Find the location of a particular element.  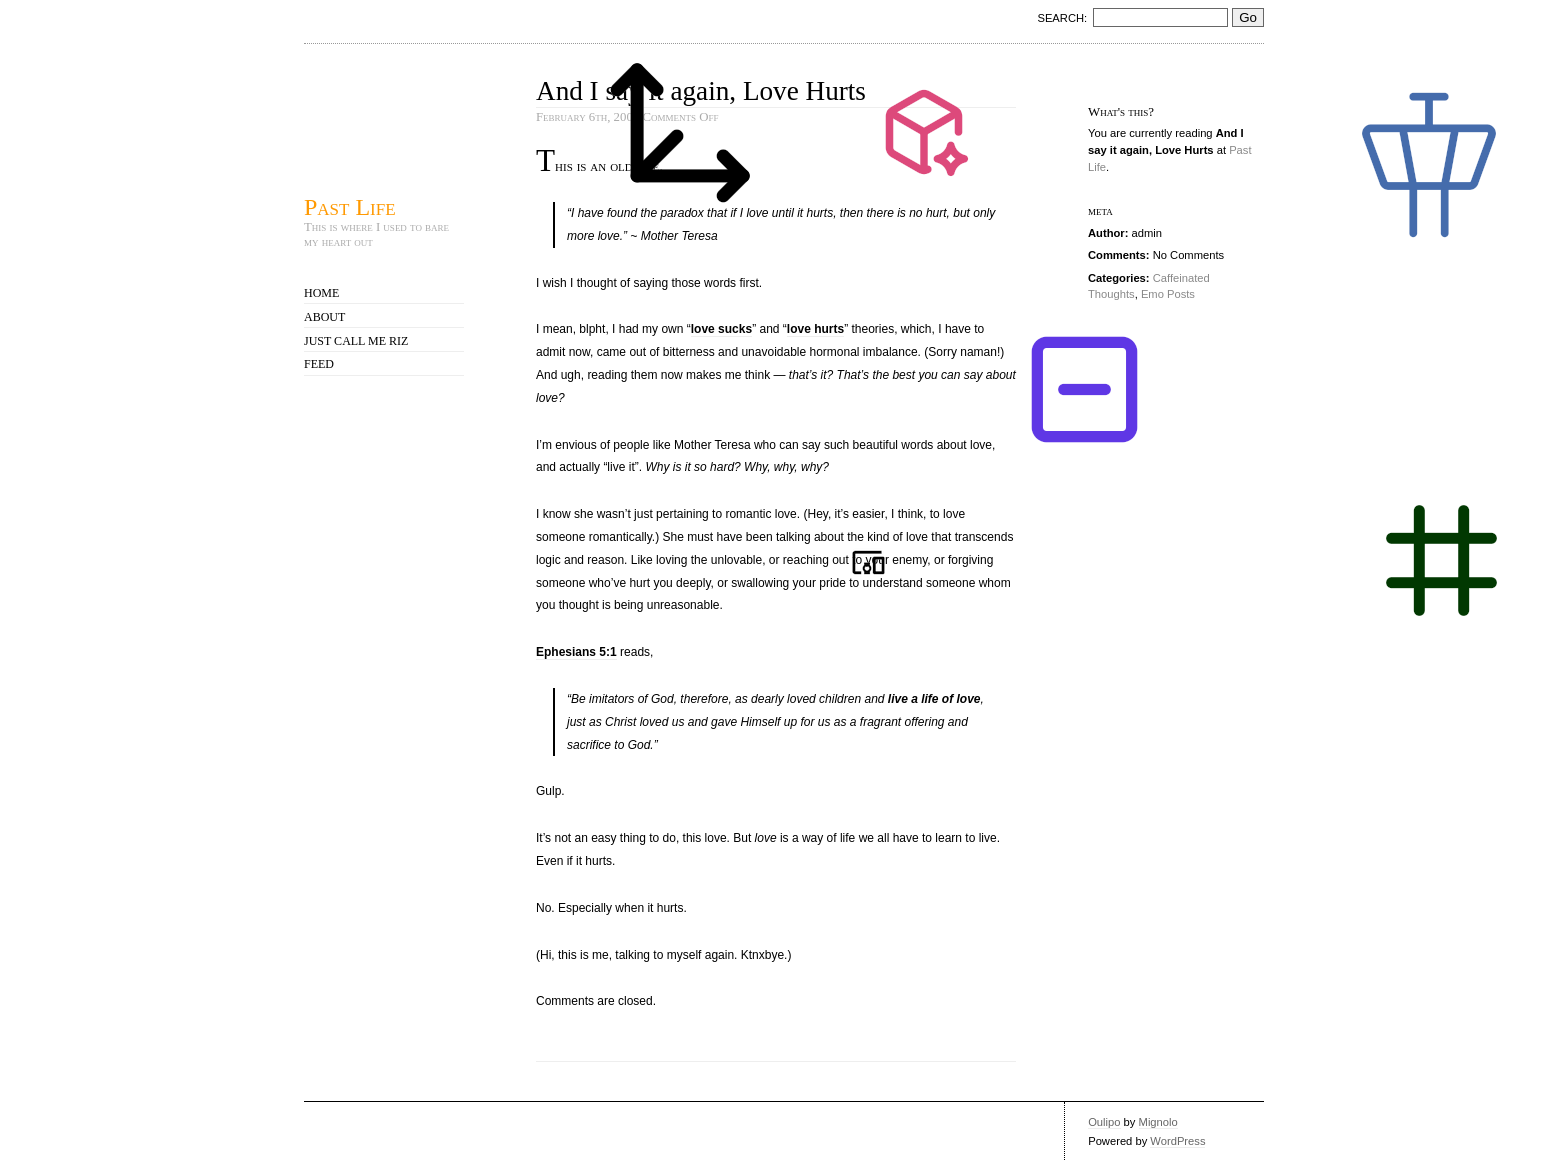

generate 3D model with AI is located at coordinates (924, 132).